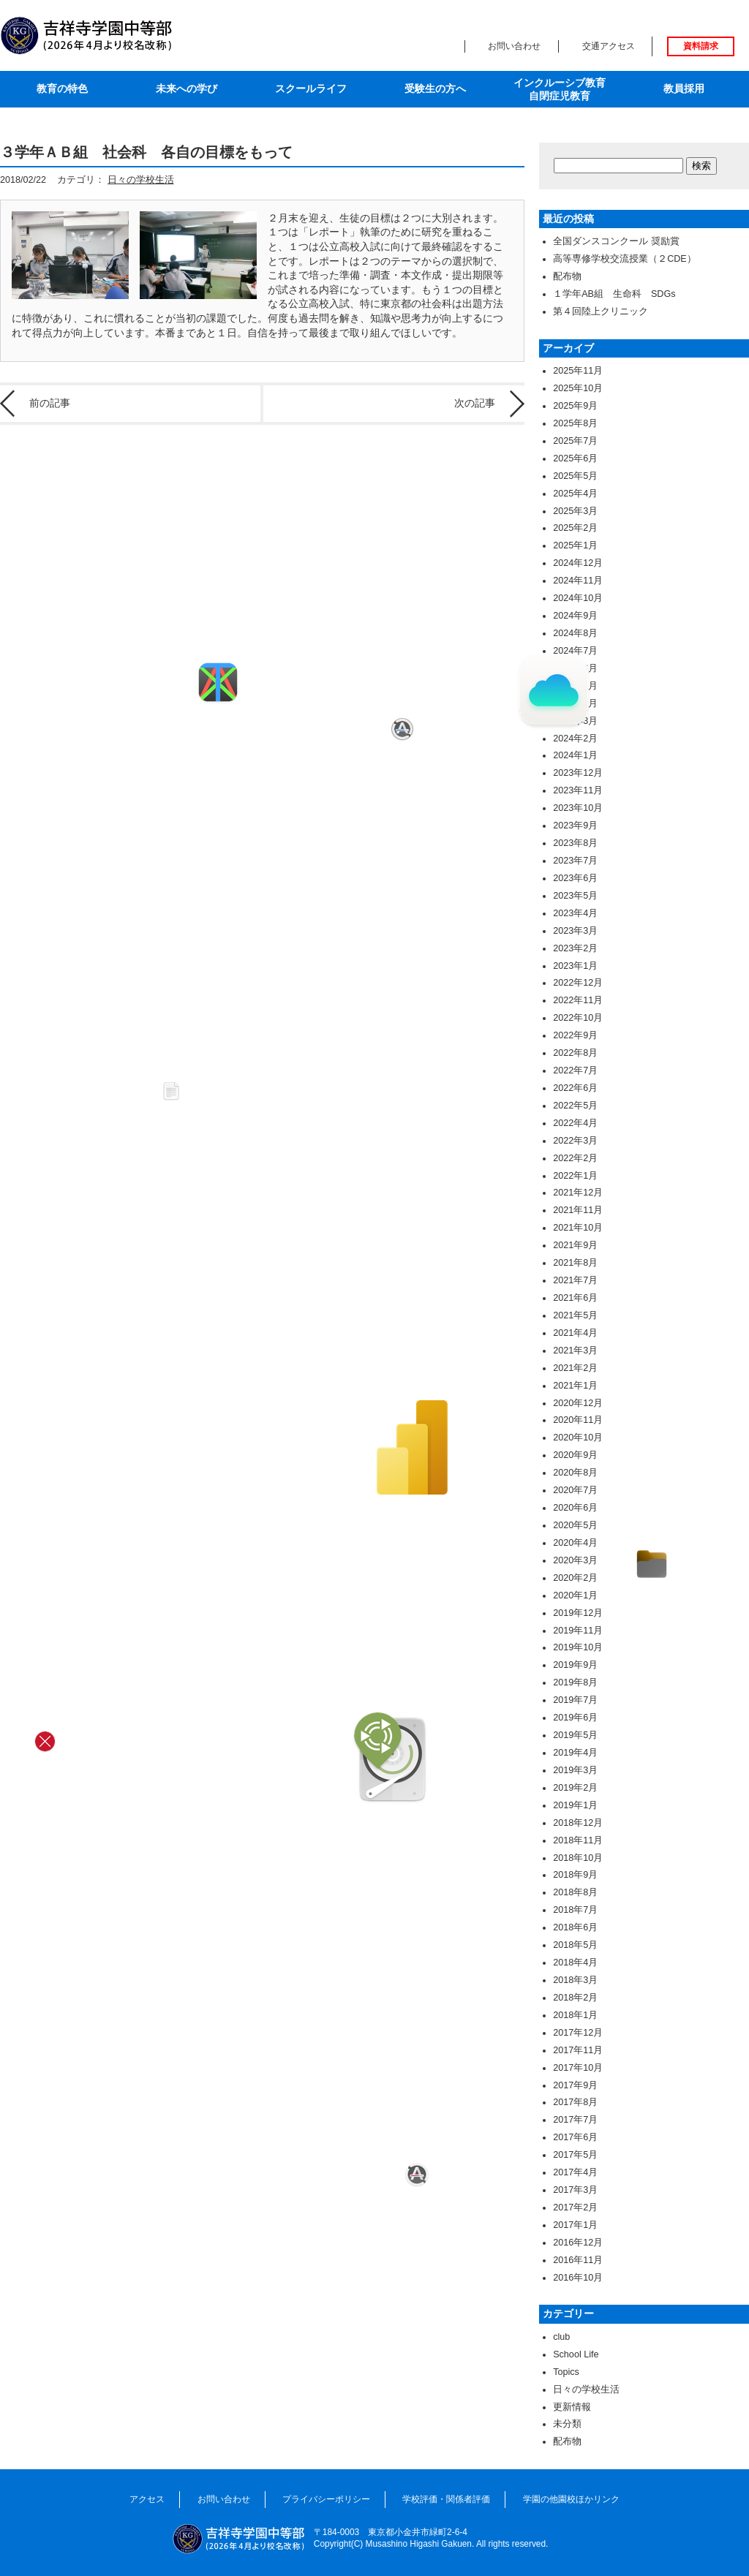 Image resolution: width=749 pixels, height=2576 pixels. What do you see at coordinates (417, 2175) in the screenshot?
I see `check for and install system software updates` at bounding box center [417, 2175].